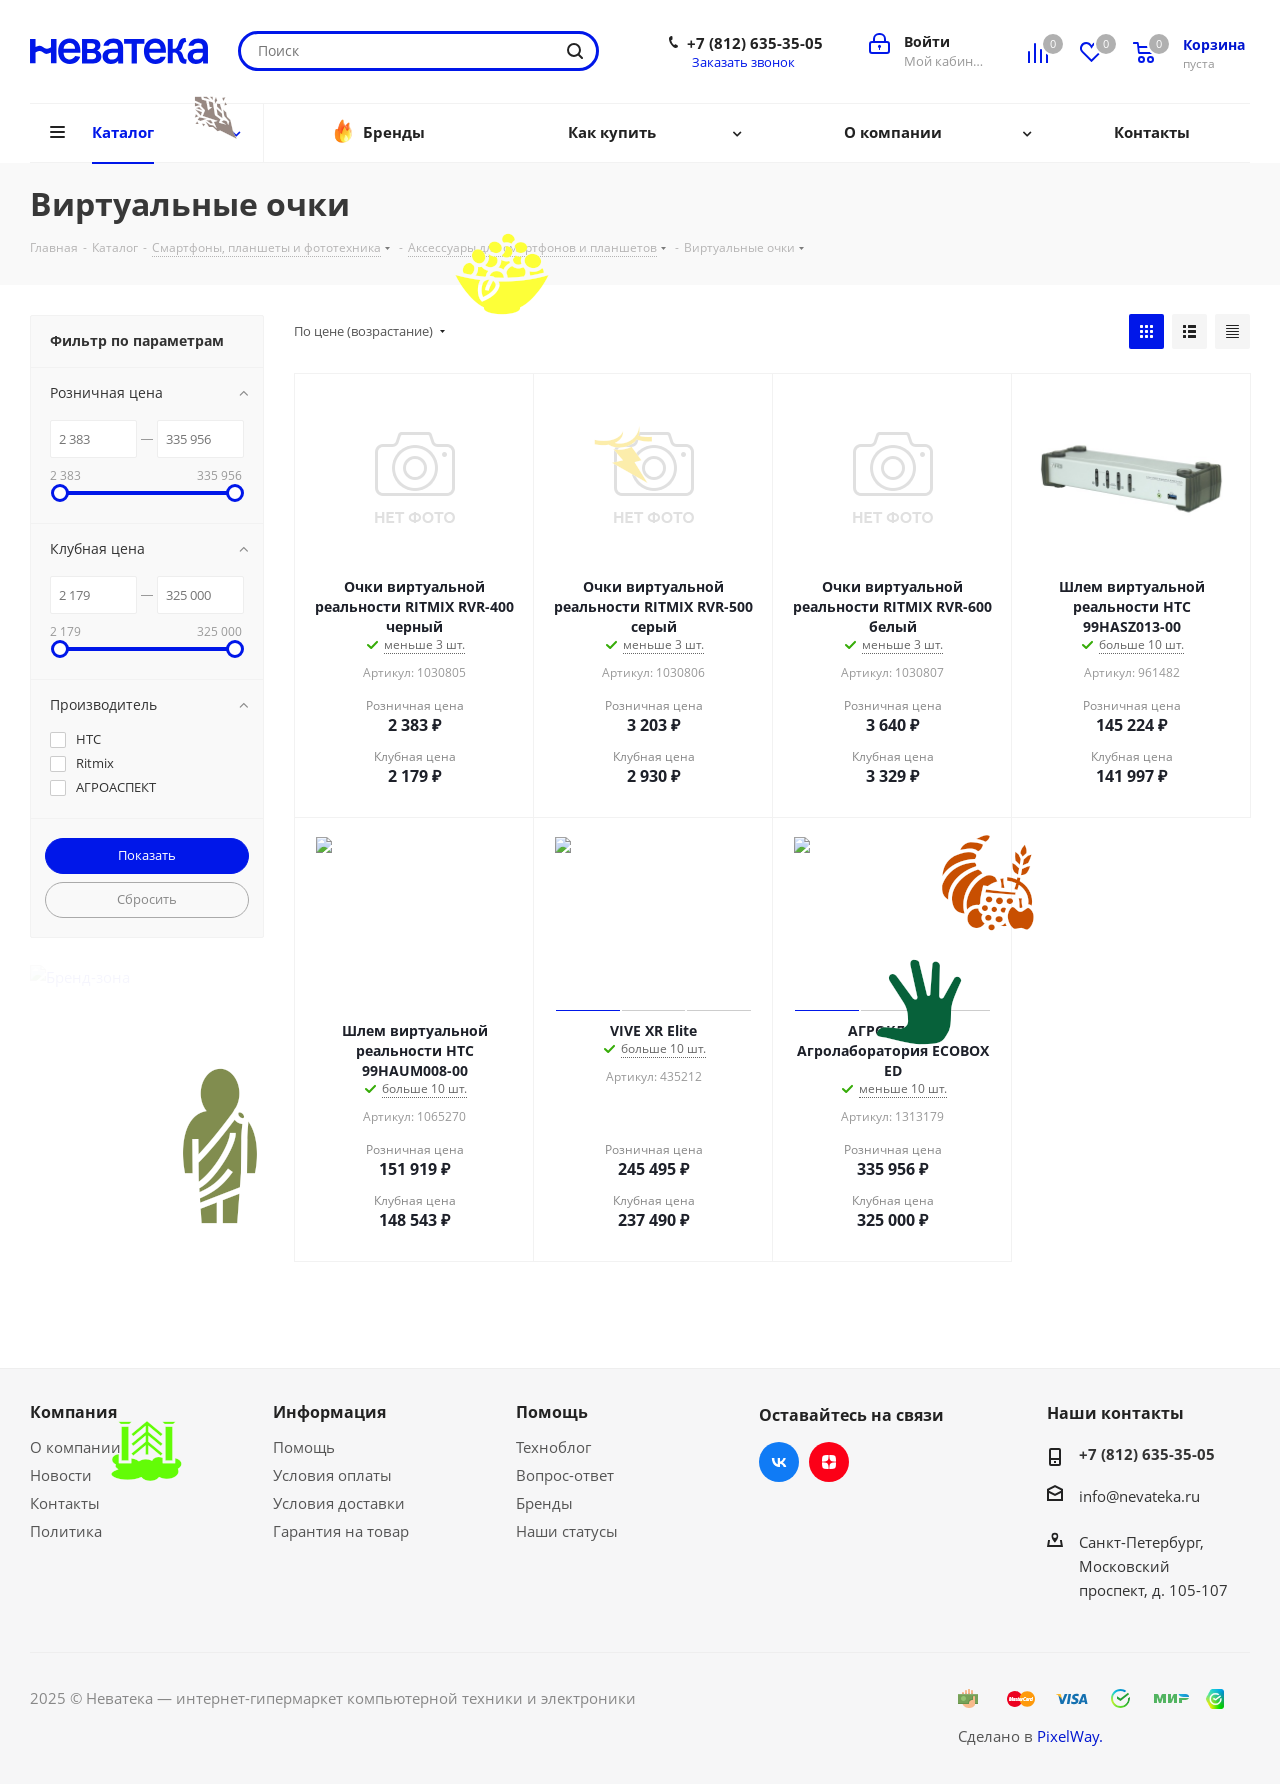  Describe the element at coordinates (988, 882) in the screenshot. I see `indicates harvest or abundance theme` at that location.